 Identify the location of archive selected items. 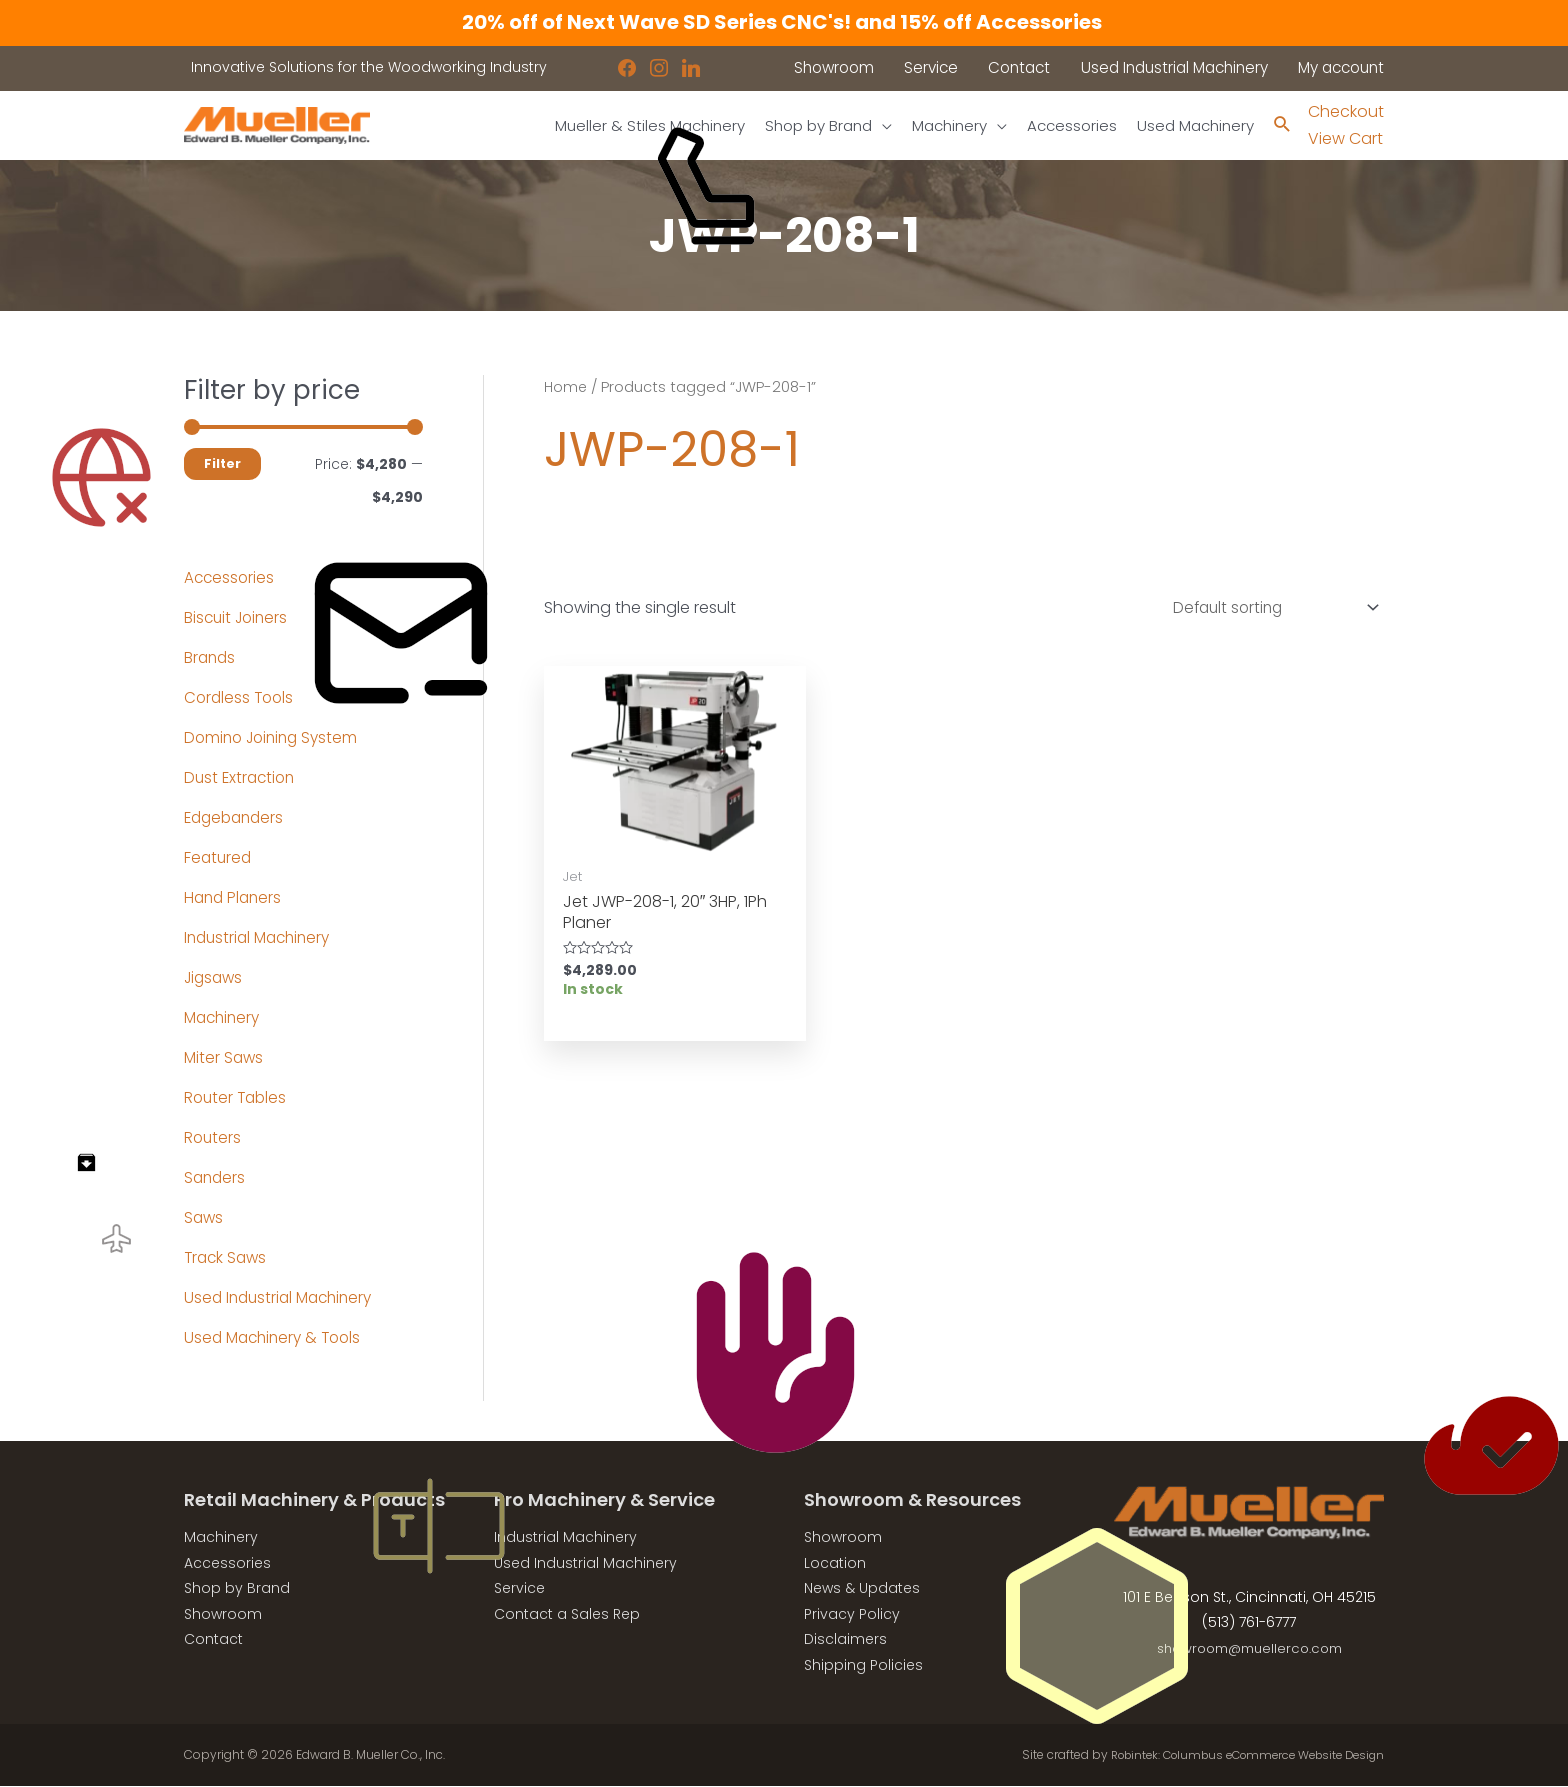
(86, 1162).